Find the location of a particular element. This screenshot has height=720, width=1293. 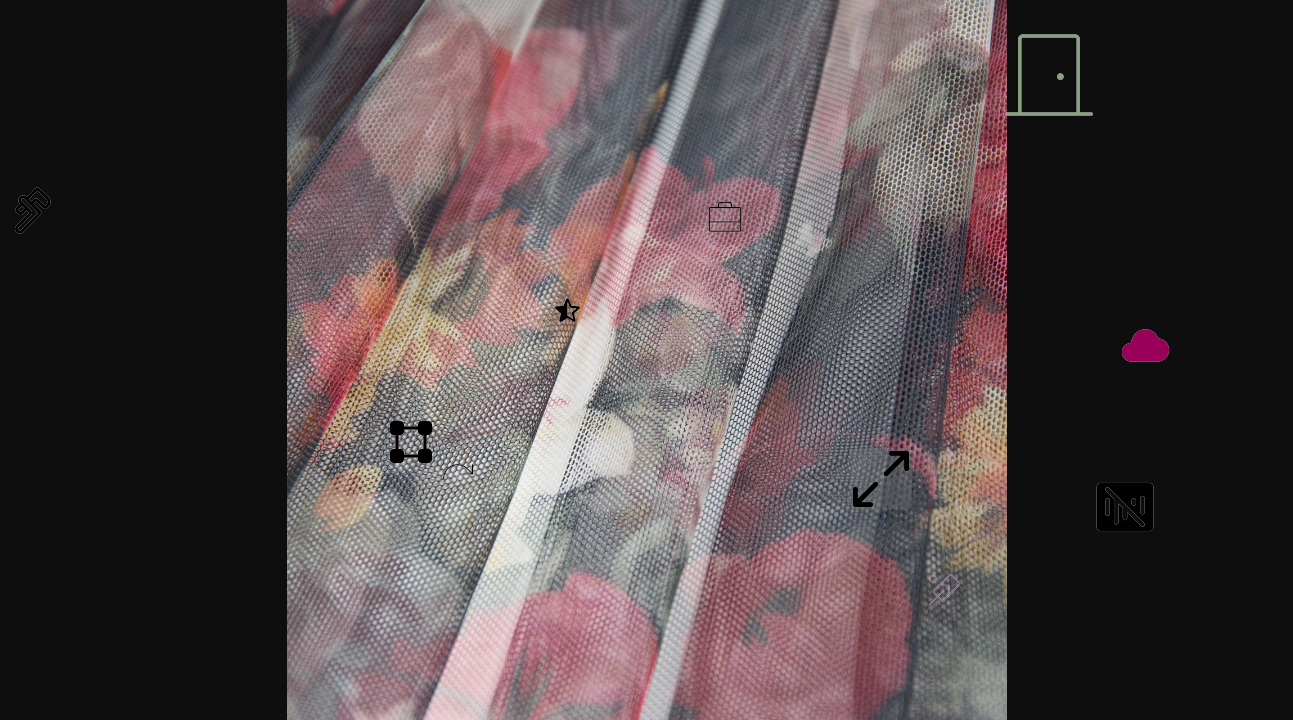

select or resize an object is located at coordinates (411, 442).